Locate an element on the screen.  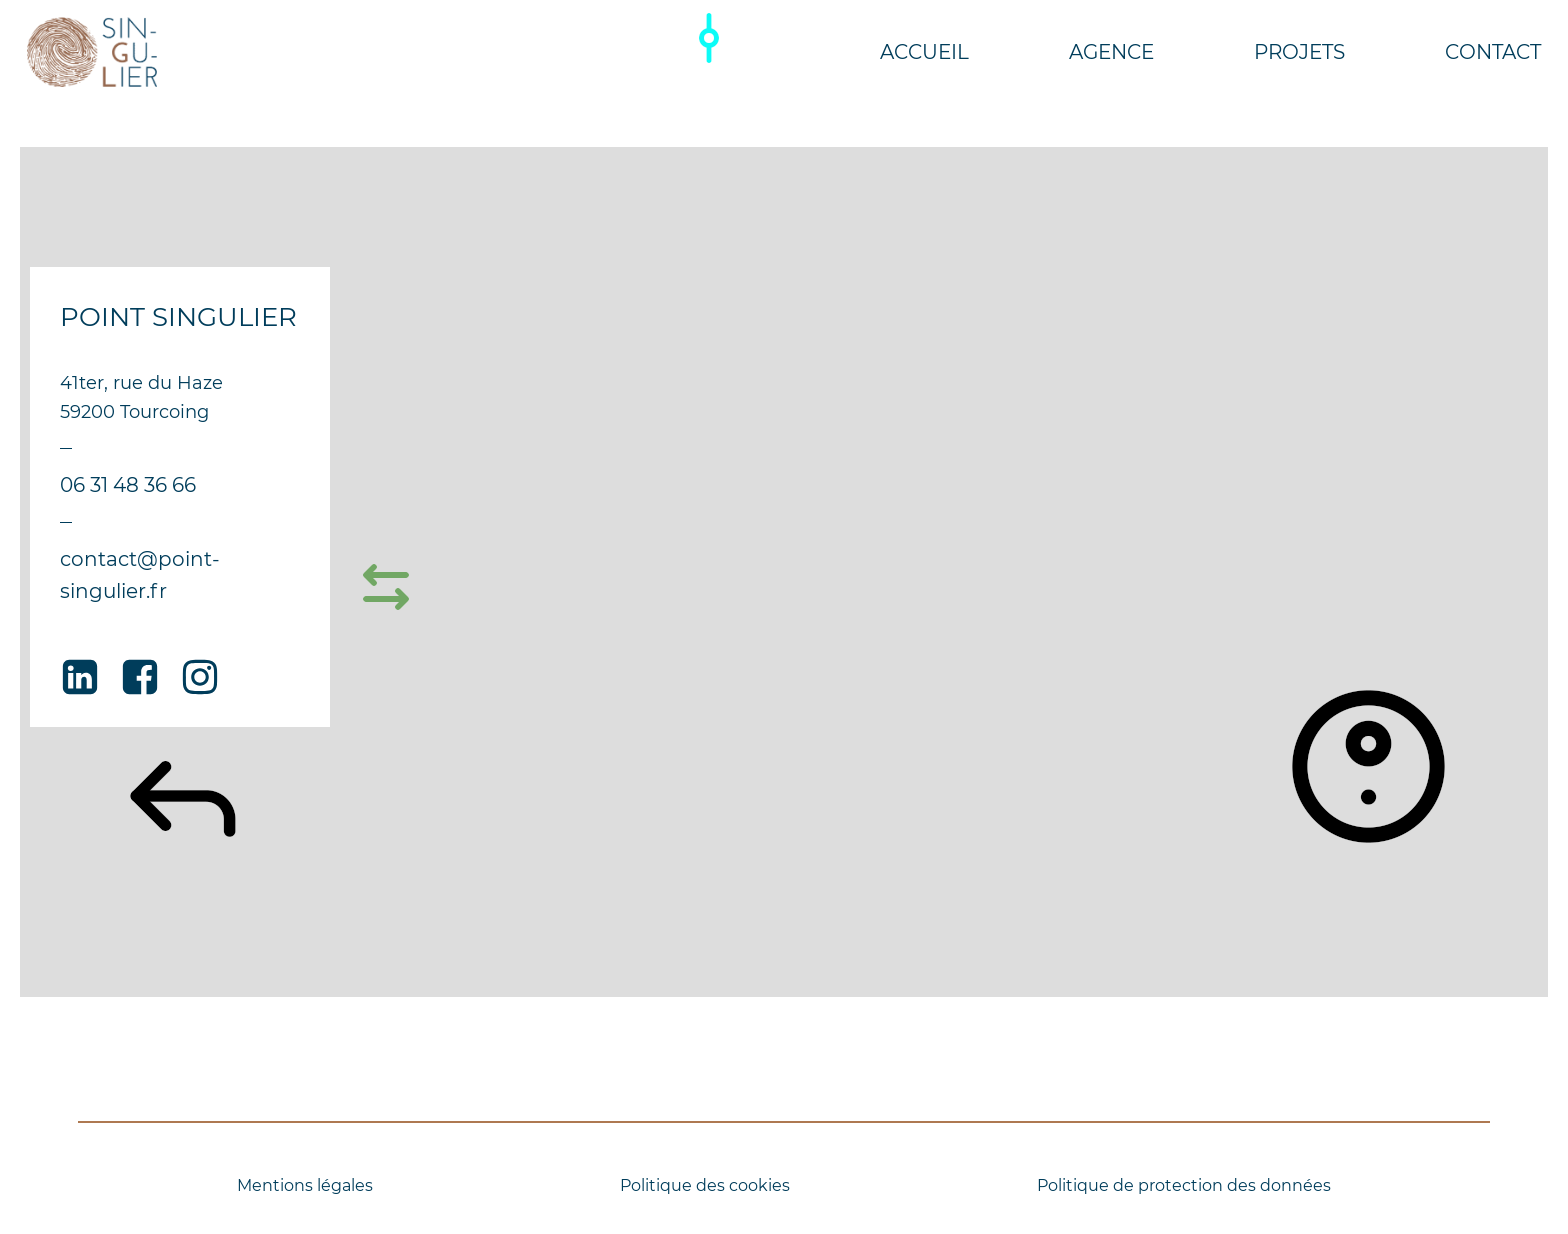
access vacuum or cleaning device controls is located at coordinates (1368, 766).